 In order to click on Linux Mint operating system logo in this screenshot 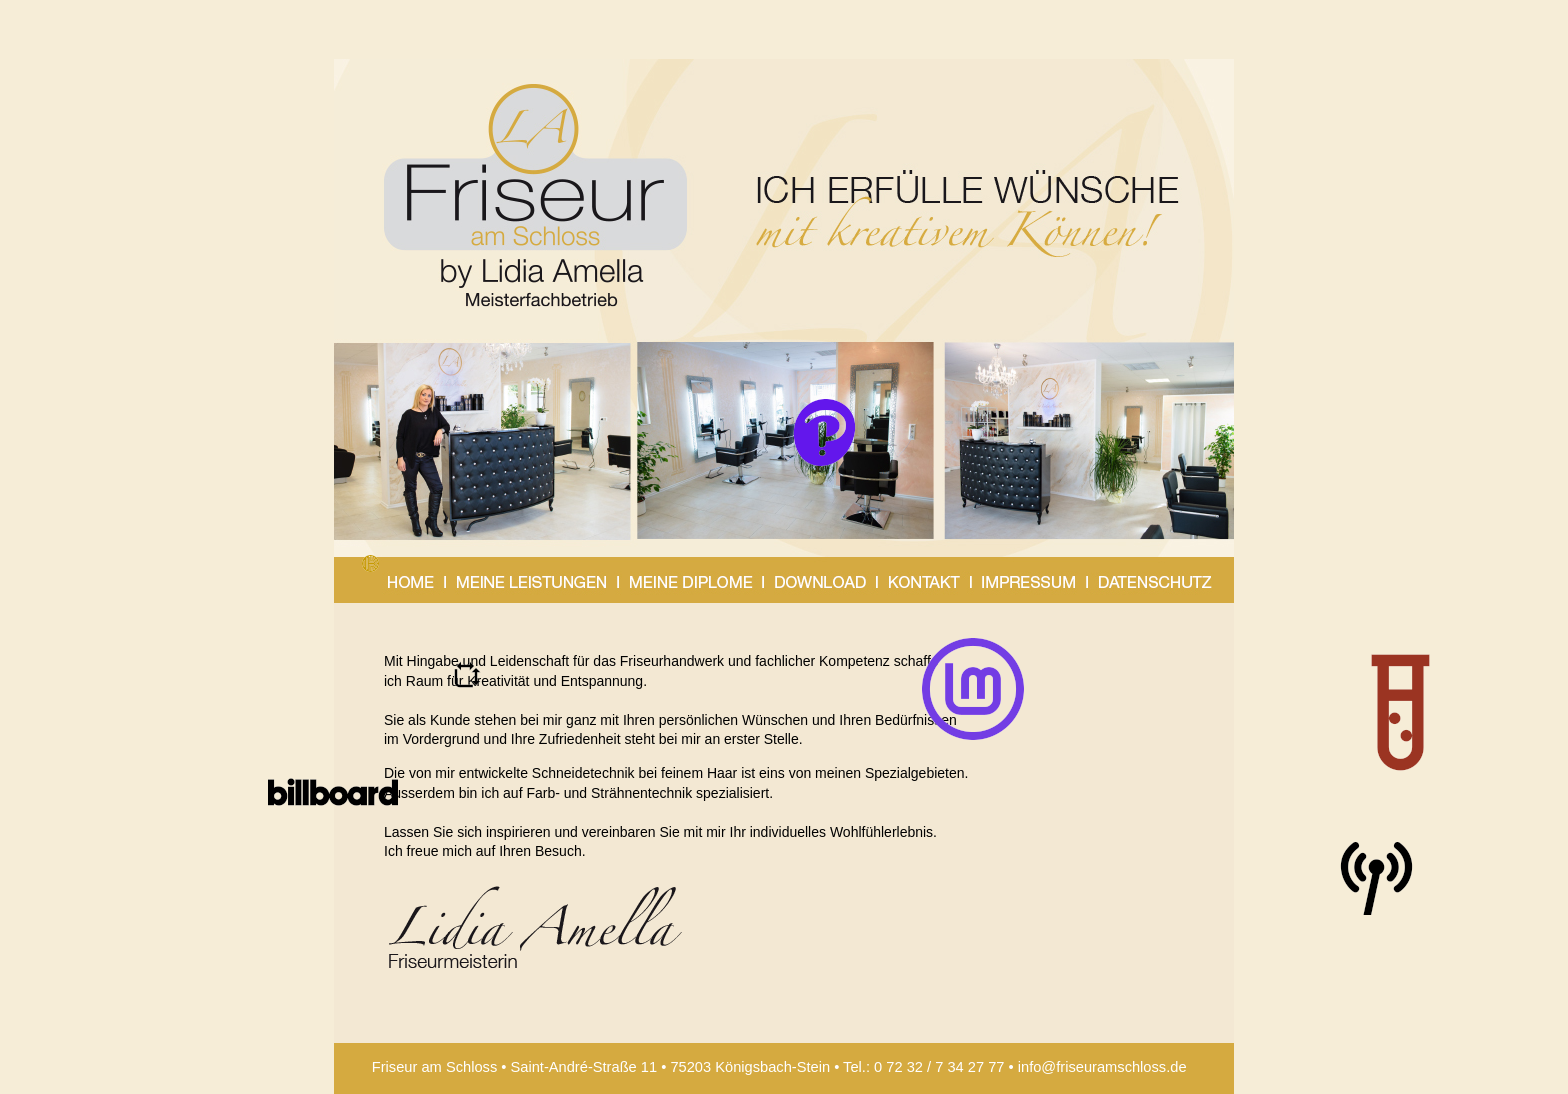, I will do `click(973, 689)`.